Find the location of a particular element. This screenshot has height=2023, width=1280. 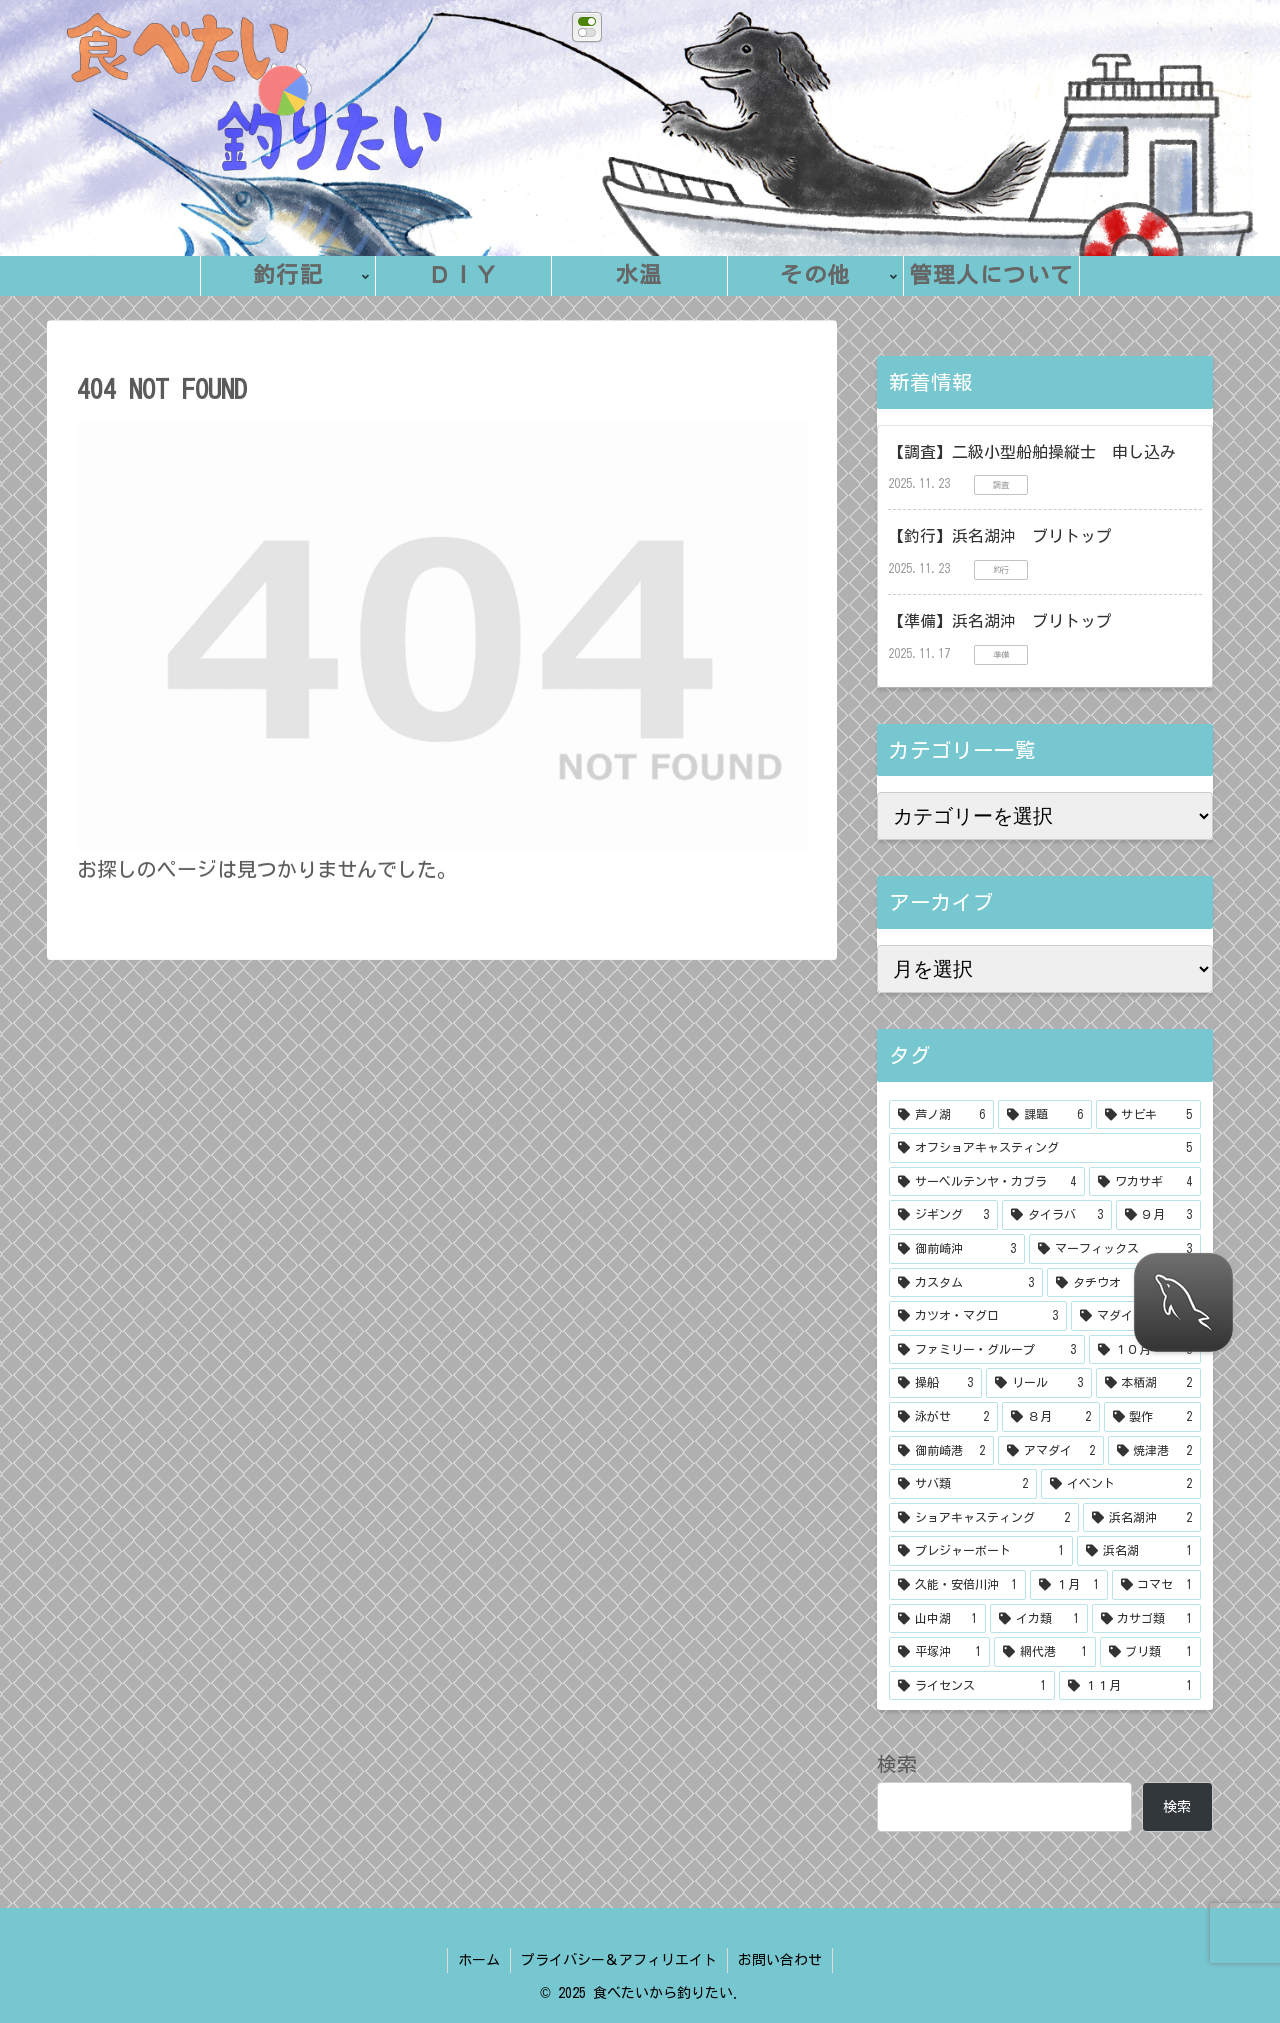

open system settings or preferences is located at coordinates (587, 27).